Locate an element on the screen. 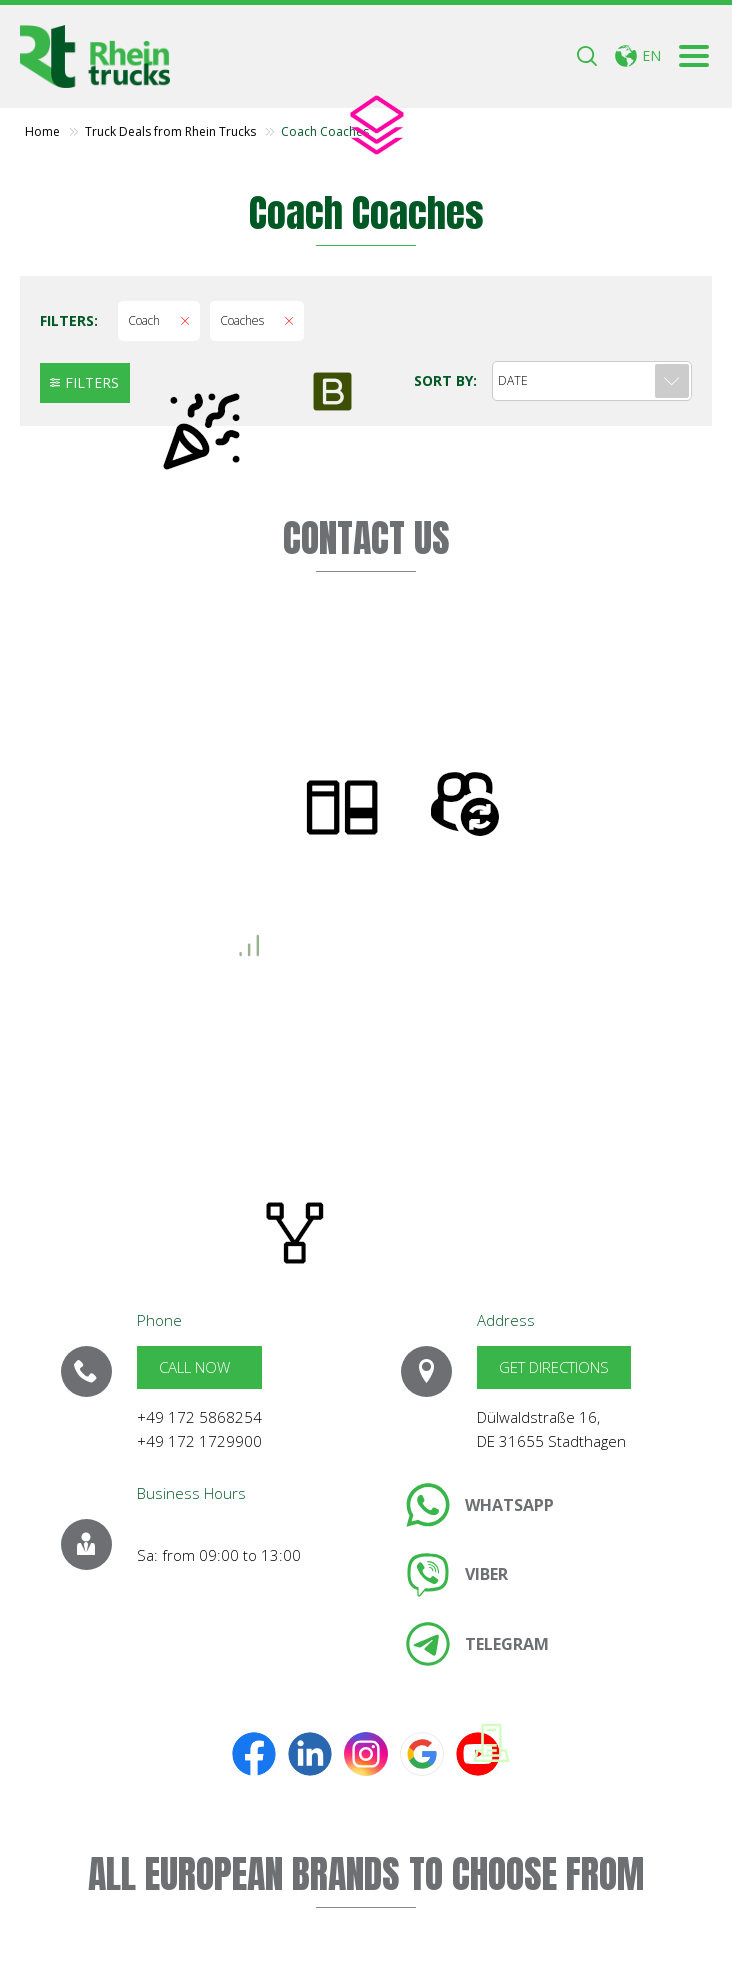 The width and height of the screenshot is (732, 1979). apply bold formatting to selected text is located at coordinates (332, 391).